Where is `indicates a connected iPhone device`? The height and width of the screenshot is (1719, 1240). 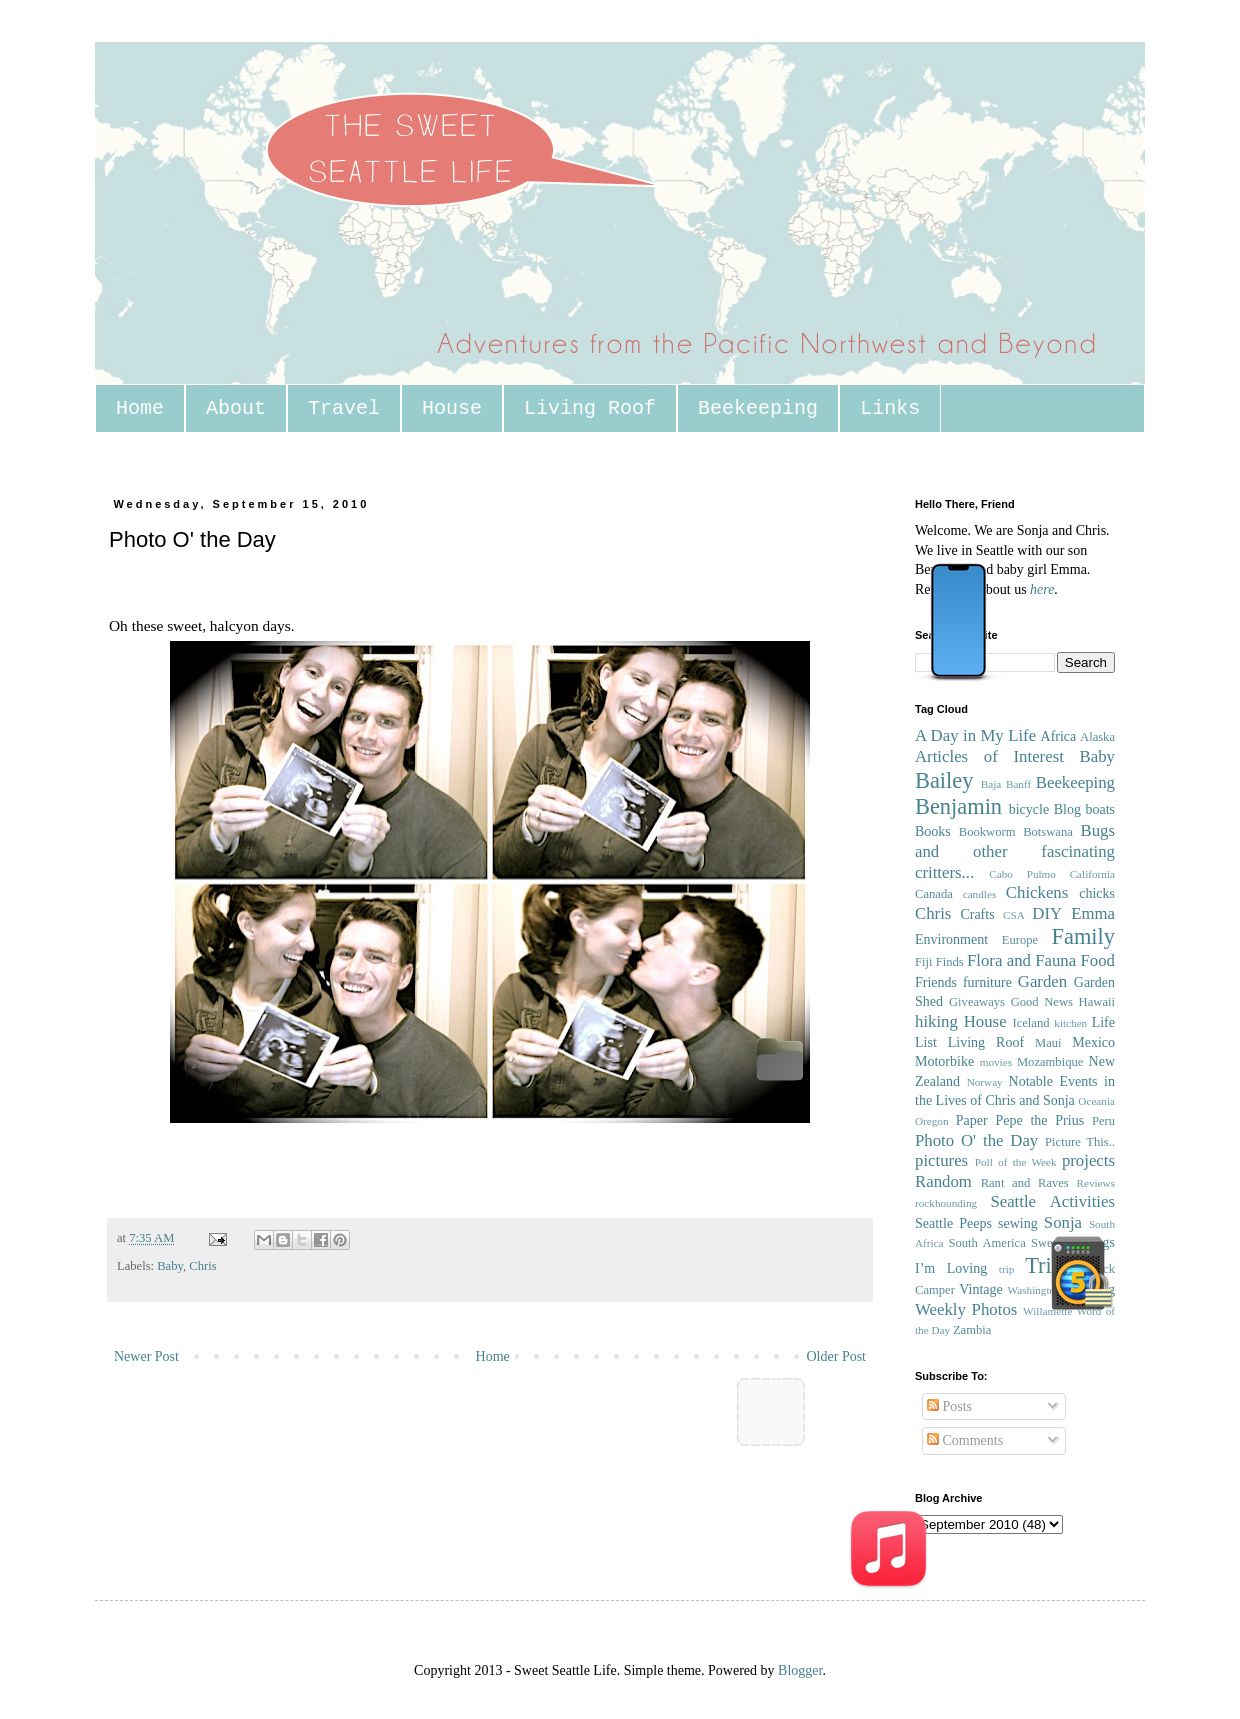
indicates a connected iPhone device is located at coordinates (958, 622).